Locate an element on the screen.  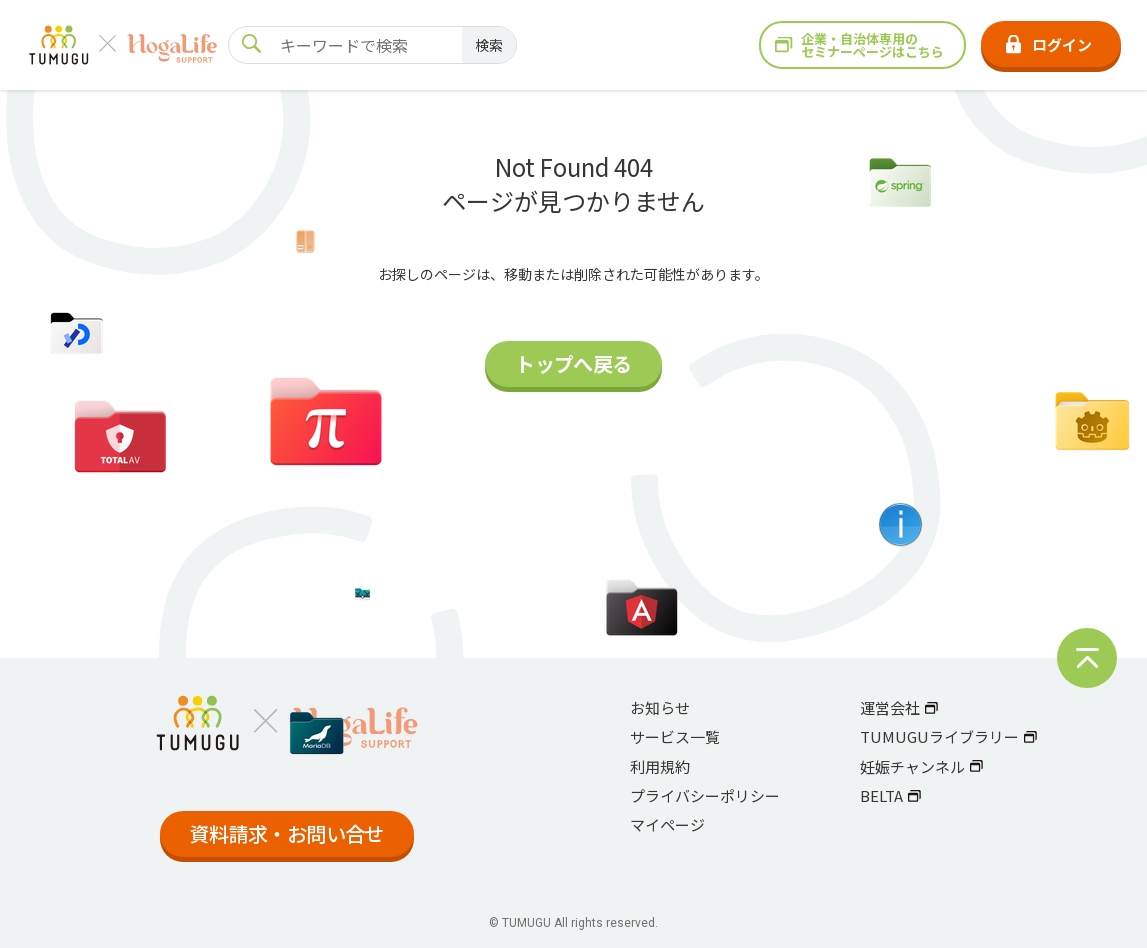
folder for pokémon net ball collection or related game assets is located at coordinates (362, 594).